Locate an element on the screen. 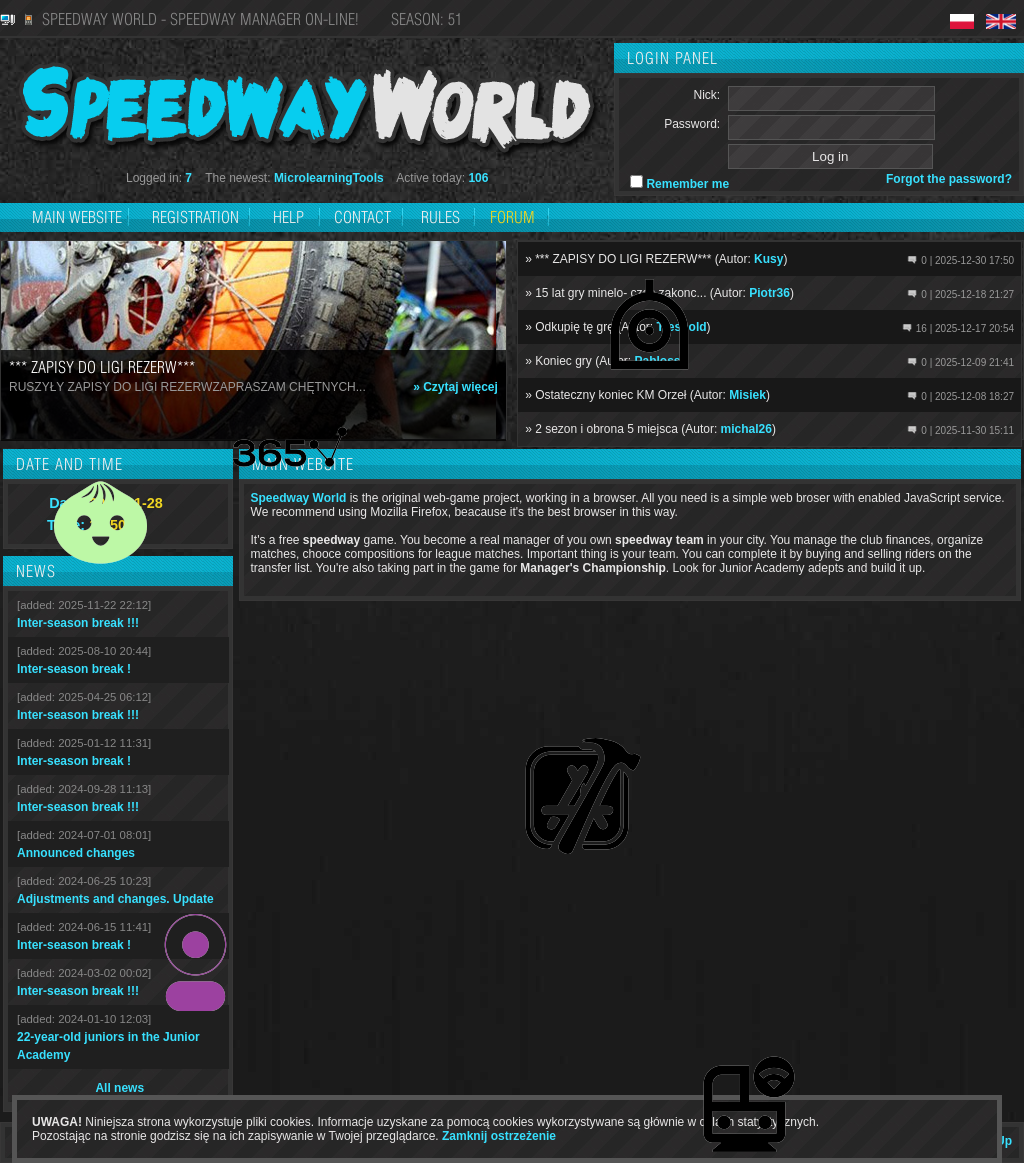  access AI assistant or chatbot feature is located at coordinates (649, 326).